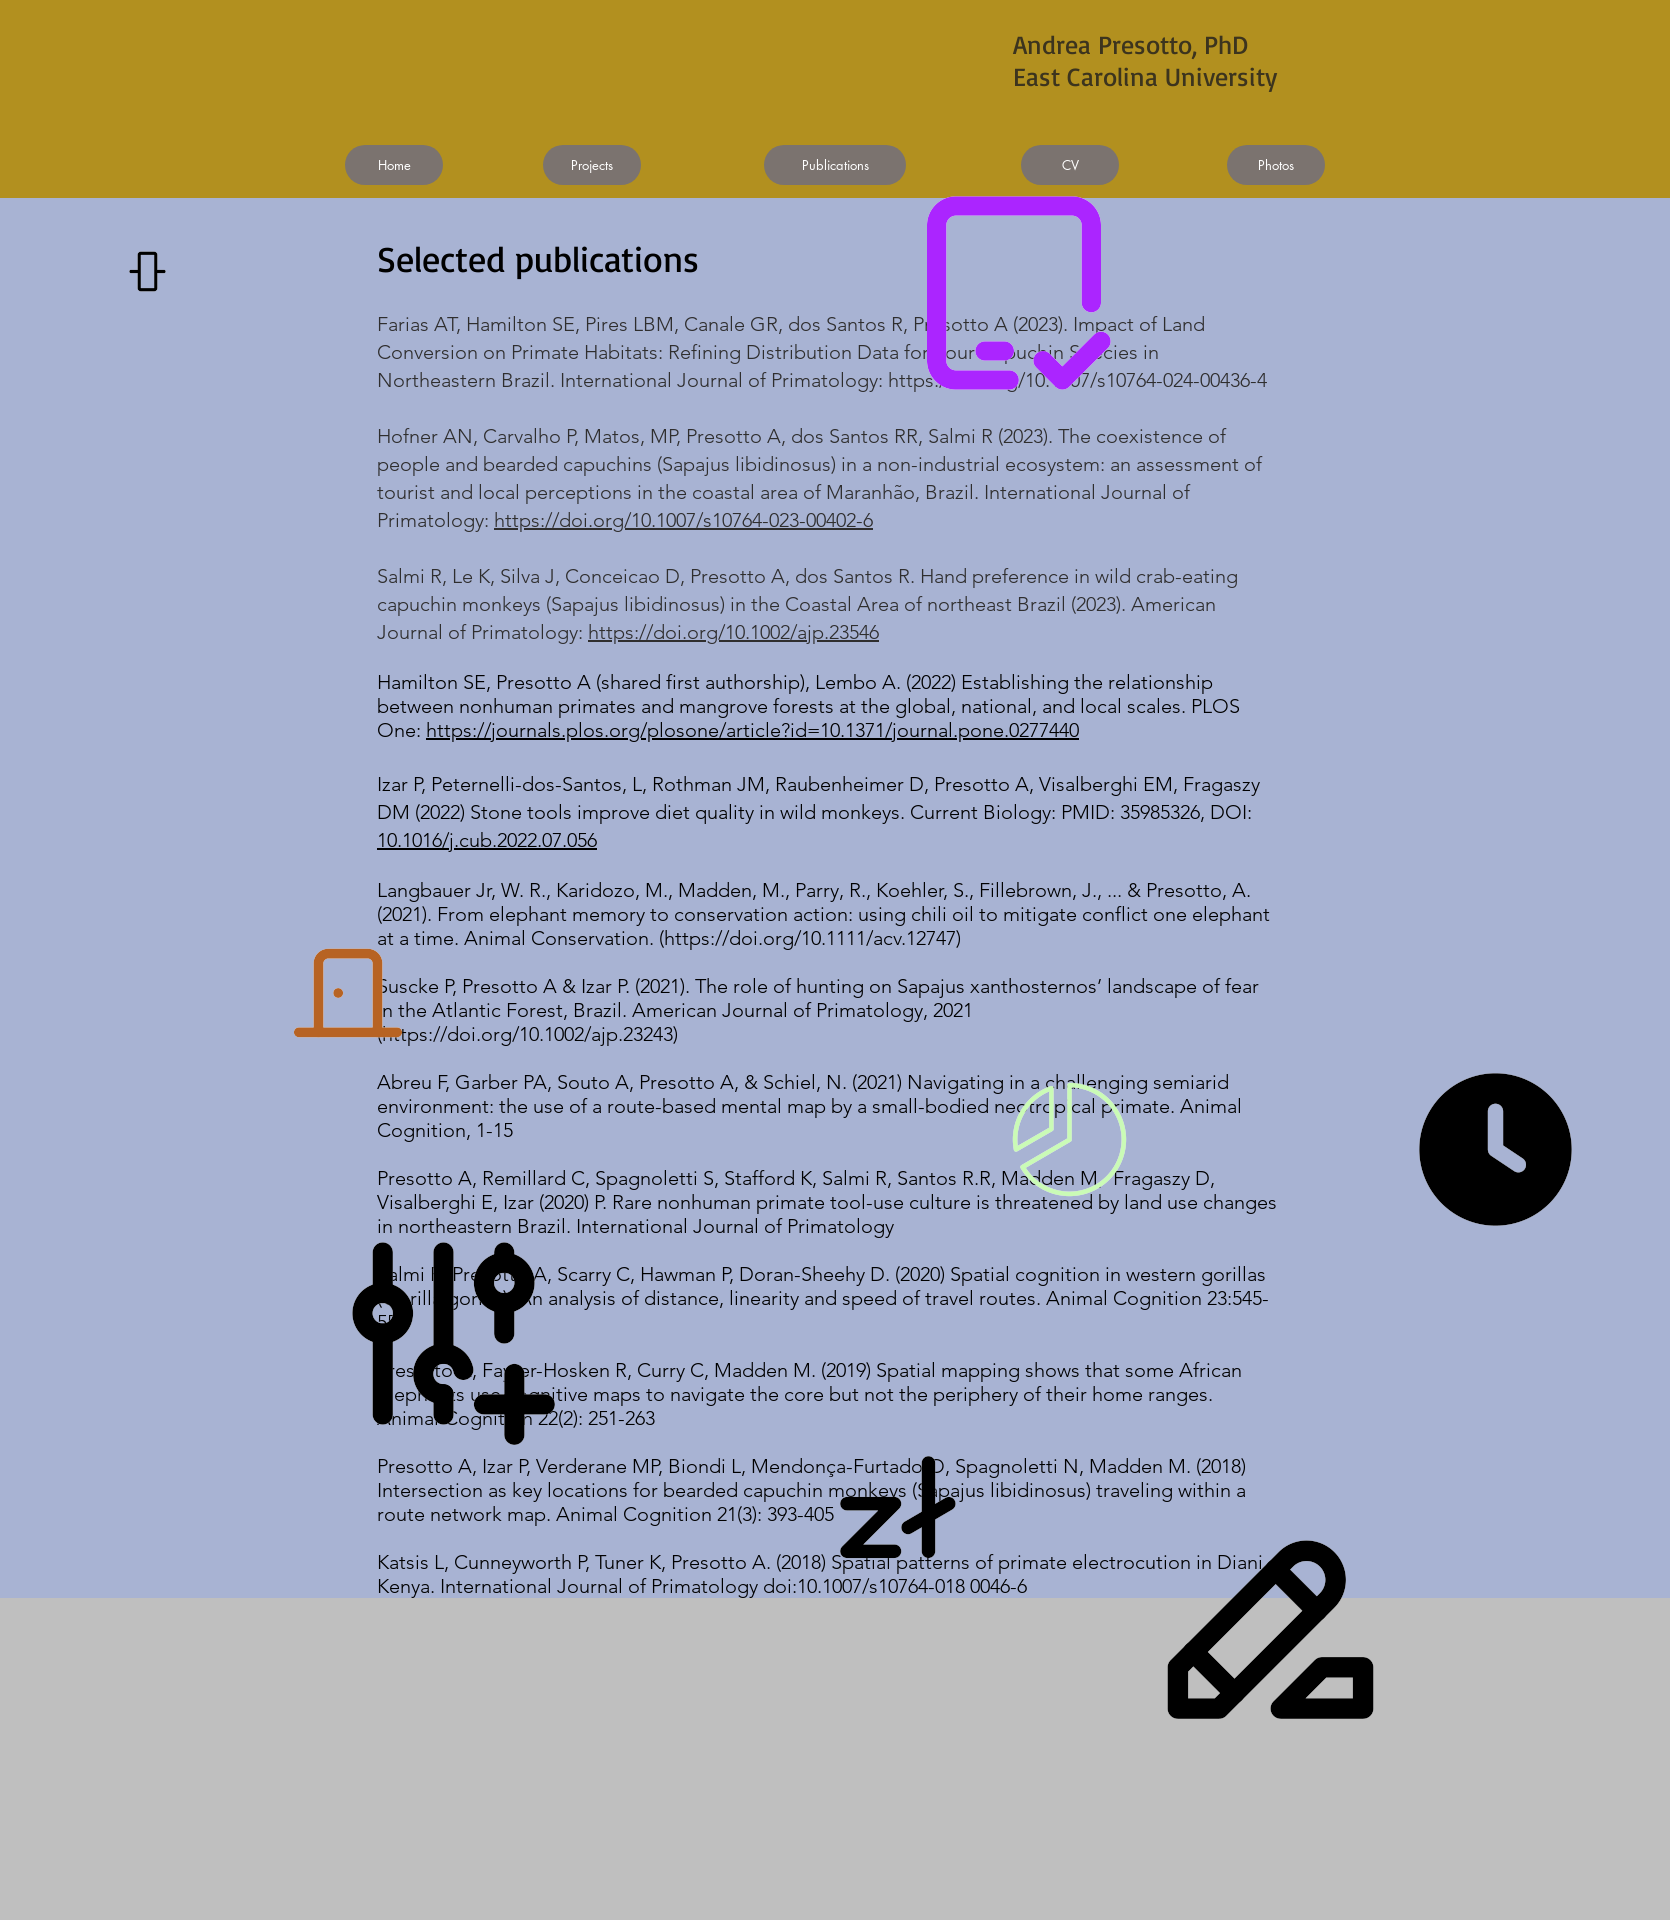 This screenshot has height=1920, width=1670. I want to click on ipad successfully connected or paired, so click(1014, 293).